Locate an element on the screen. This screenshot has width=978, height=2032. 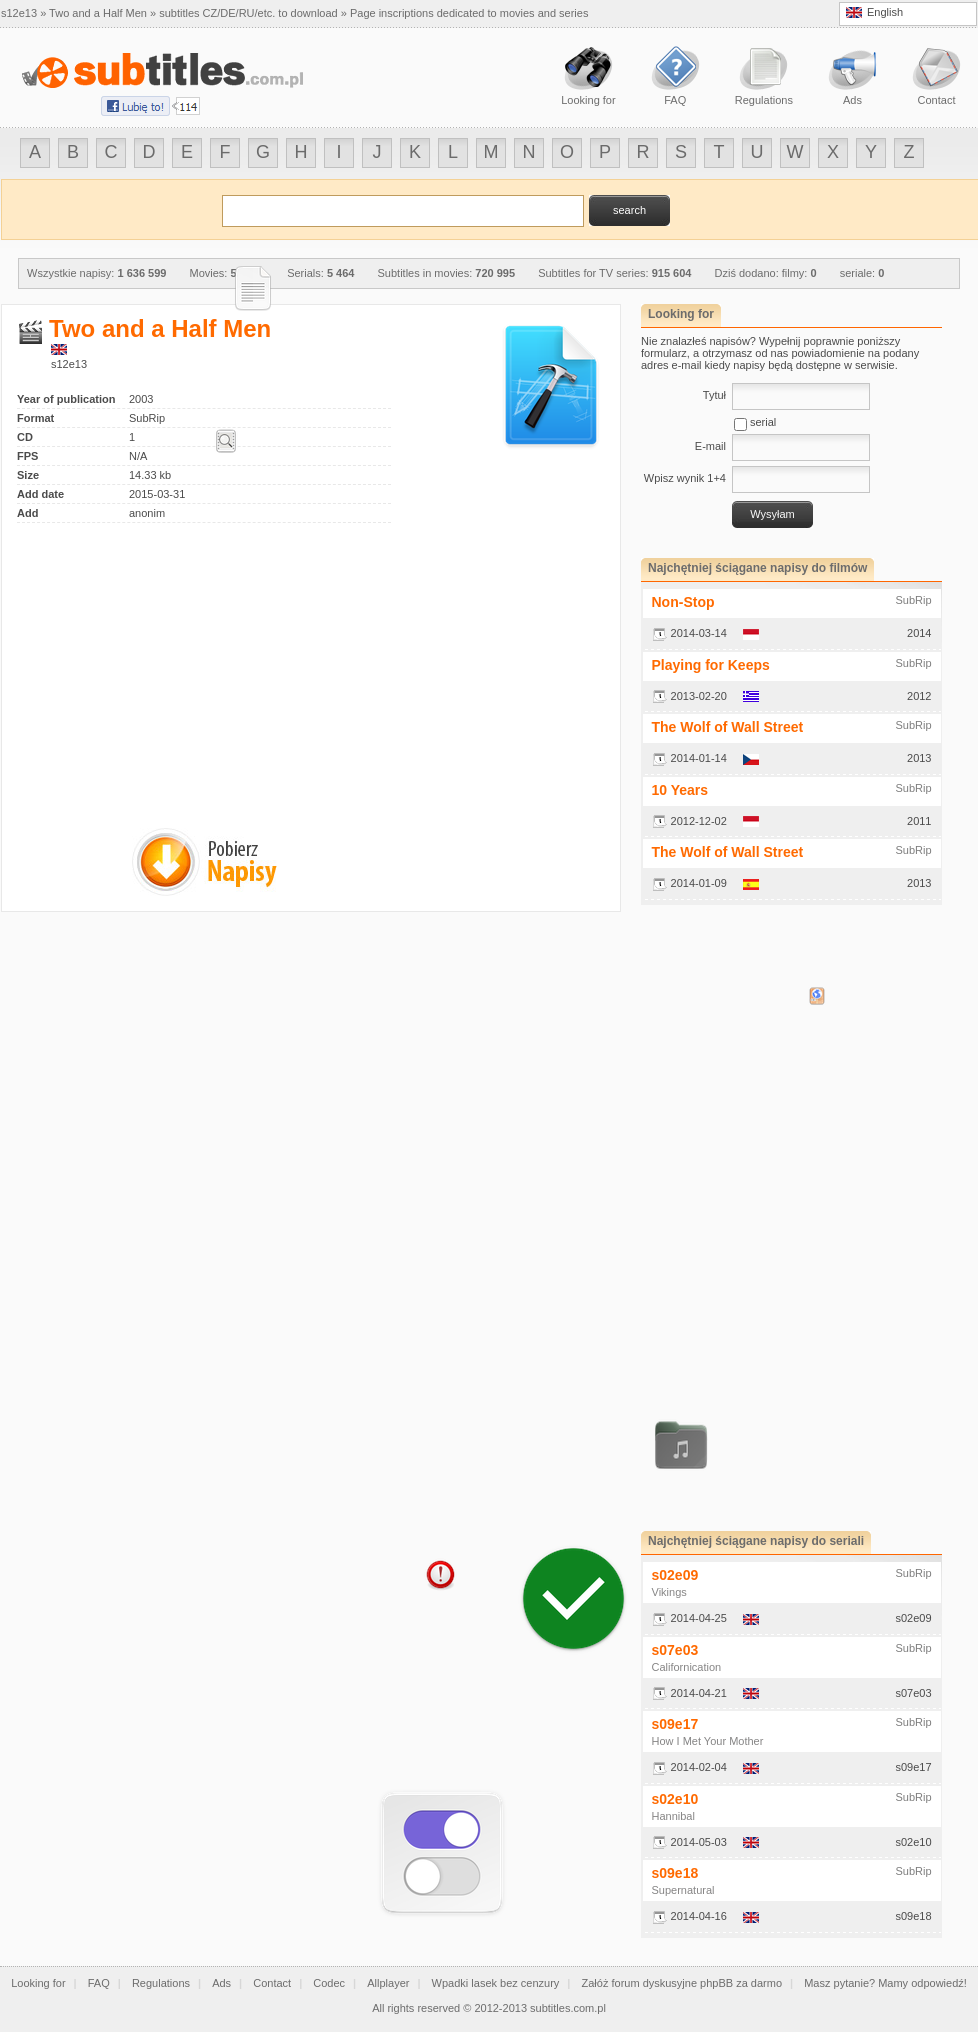
open gnome tweaks to customize desktop settings is located at coordinates (442, 1853).